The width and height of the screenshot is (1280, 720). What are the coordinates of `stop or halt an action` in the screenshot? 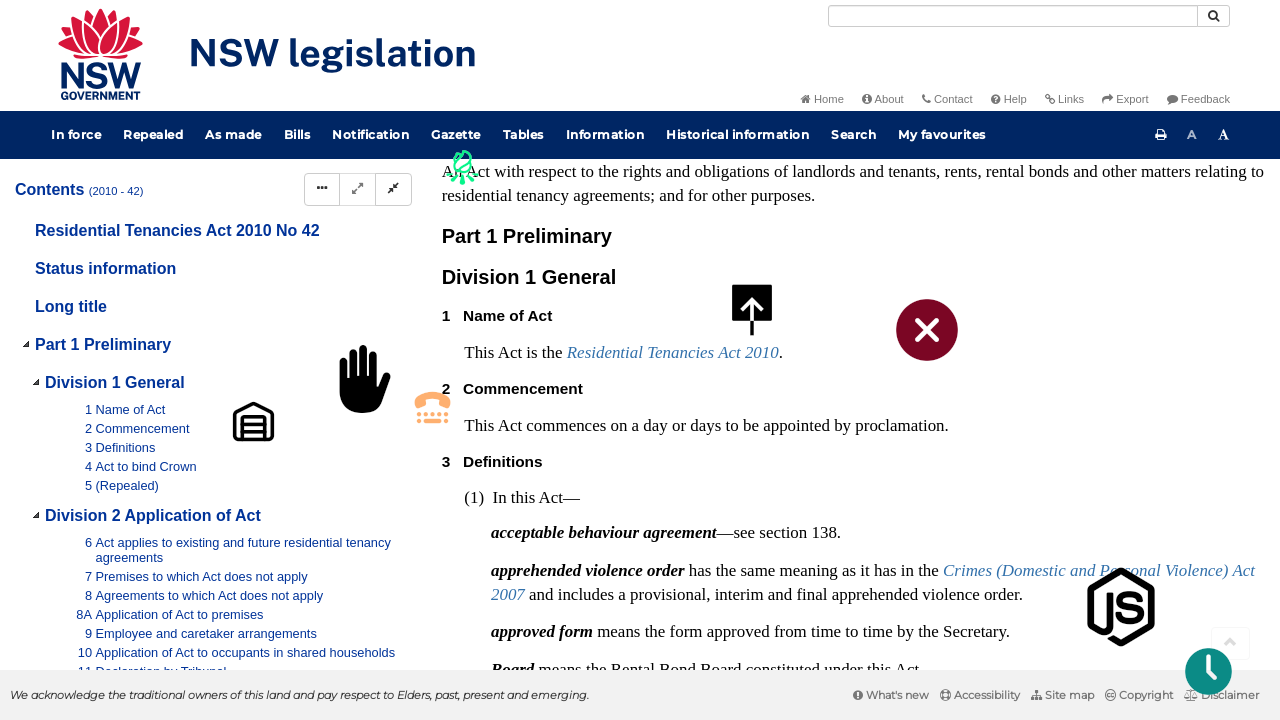 It's located at (365, 379).